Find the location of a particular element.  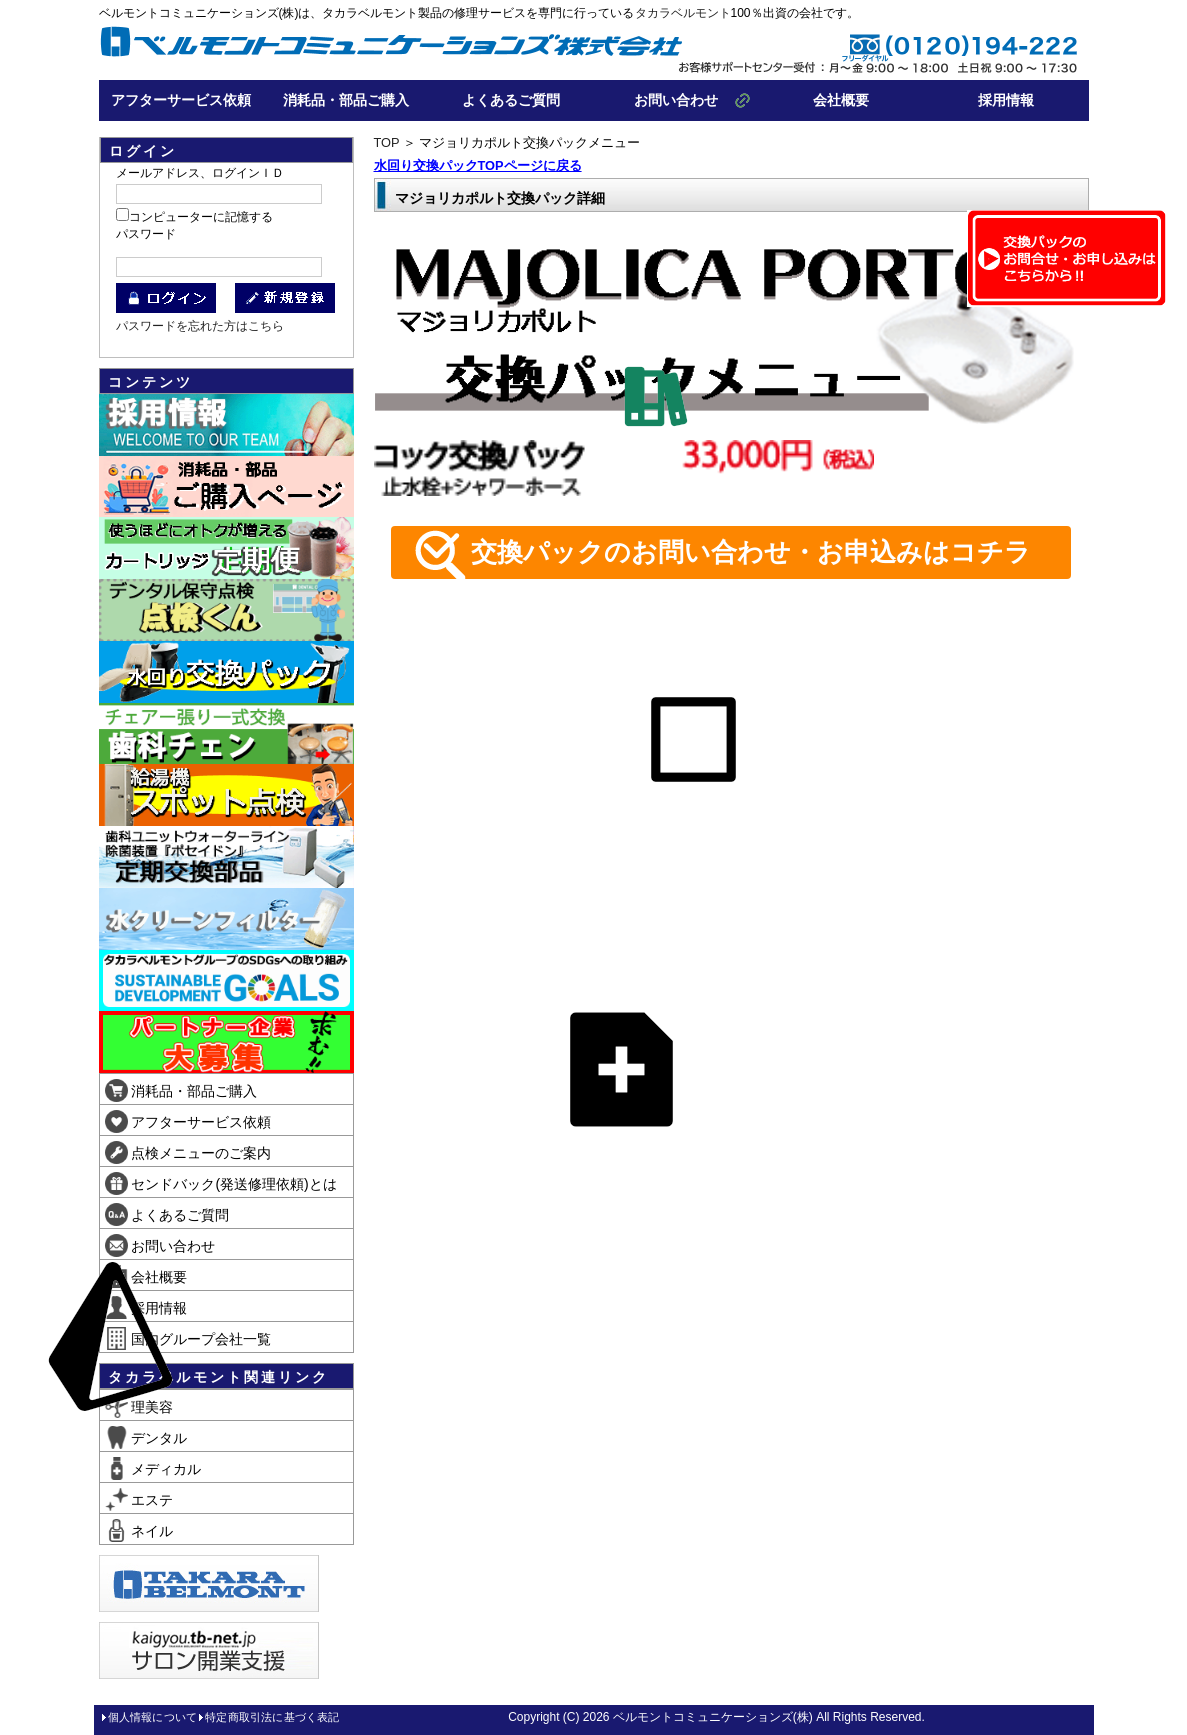

access your library or collection is located at coordinates (654, 396).